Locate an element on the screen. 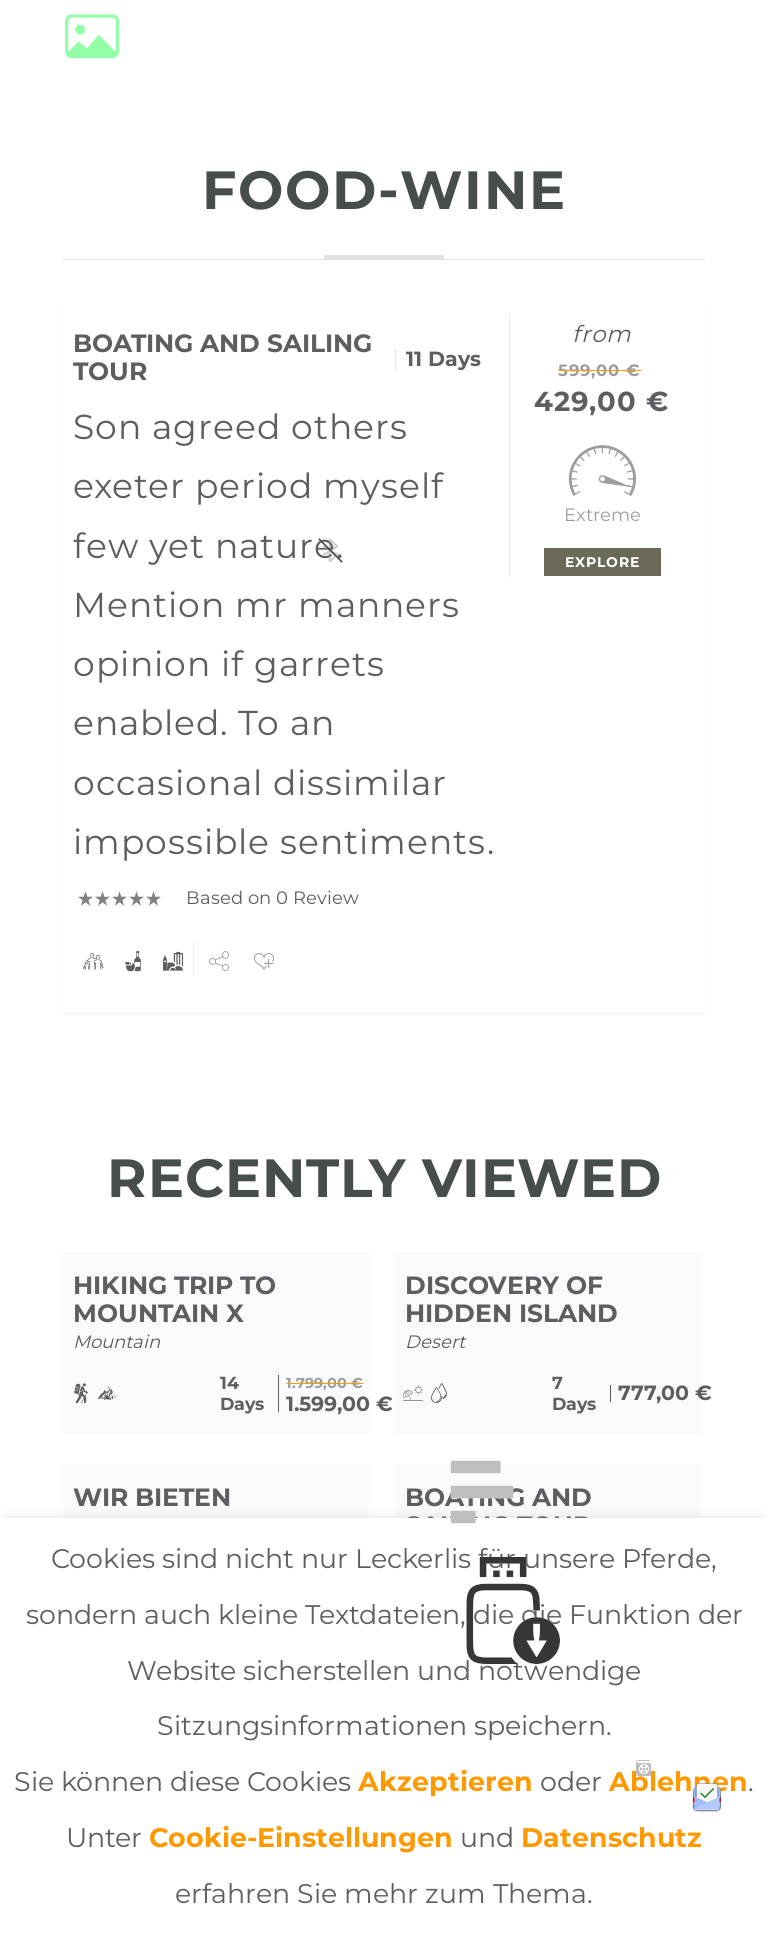 The height and width of the screenshot is (1933, 768). indicates bluetooth is turned off or disabled is located at coordinates (330, 550).